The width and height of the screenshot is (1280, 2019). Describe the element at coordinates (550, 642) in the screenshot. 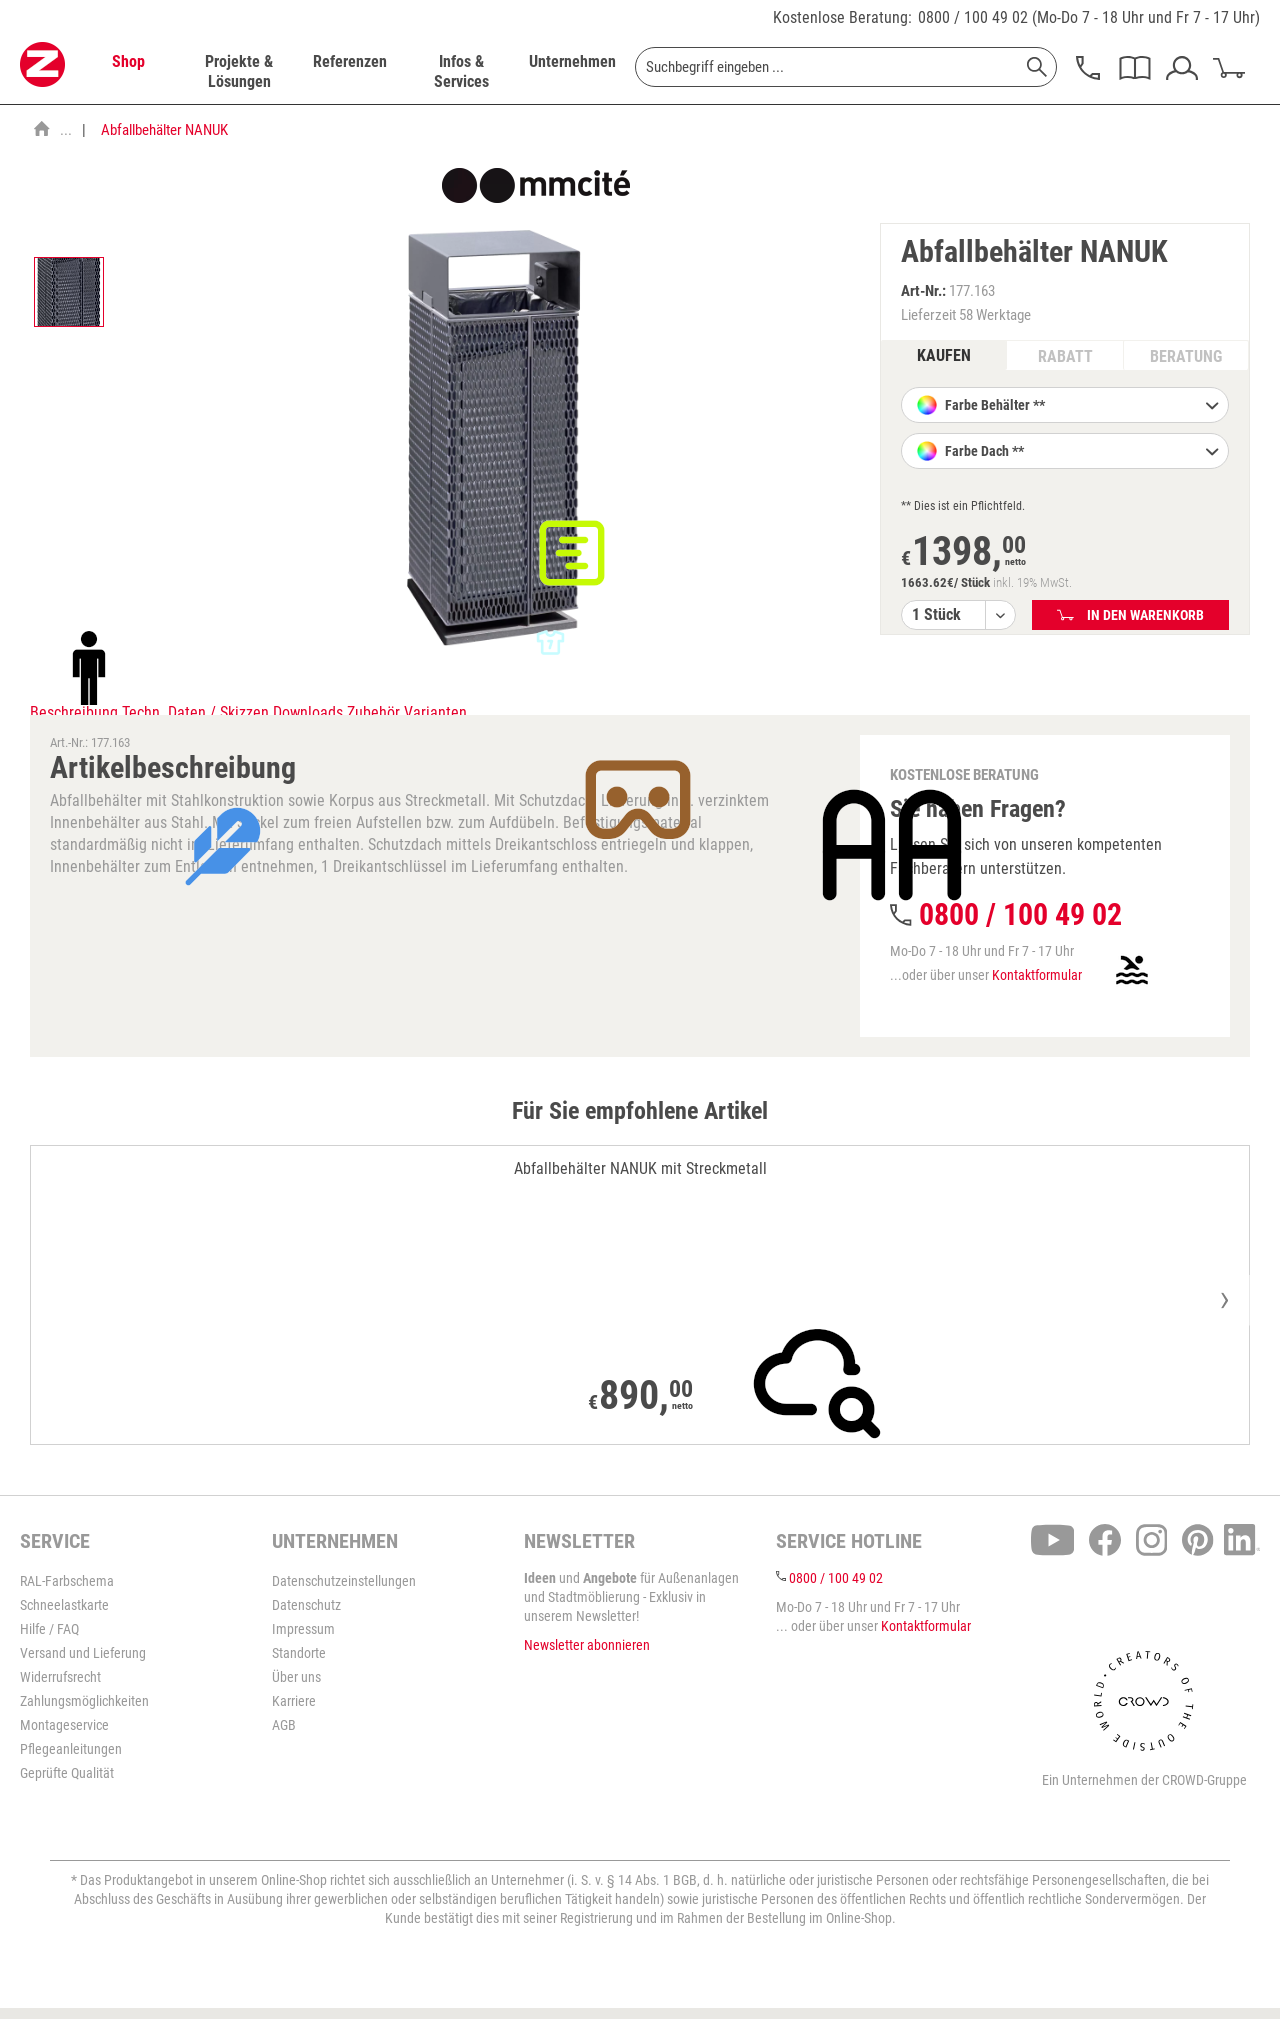

I see `select team jersey or player number` at that location.